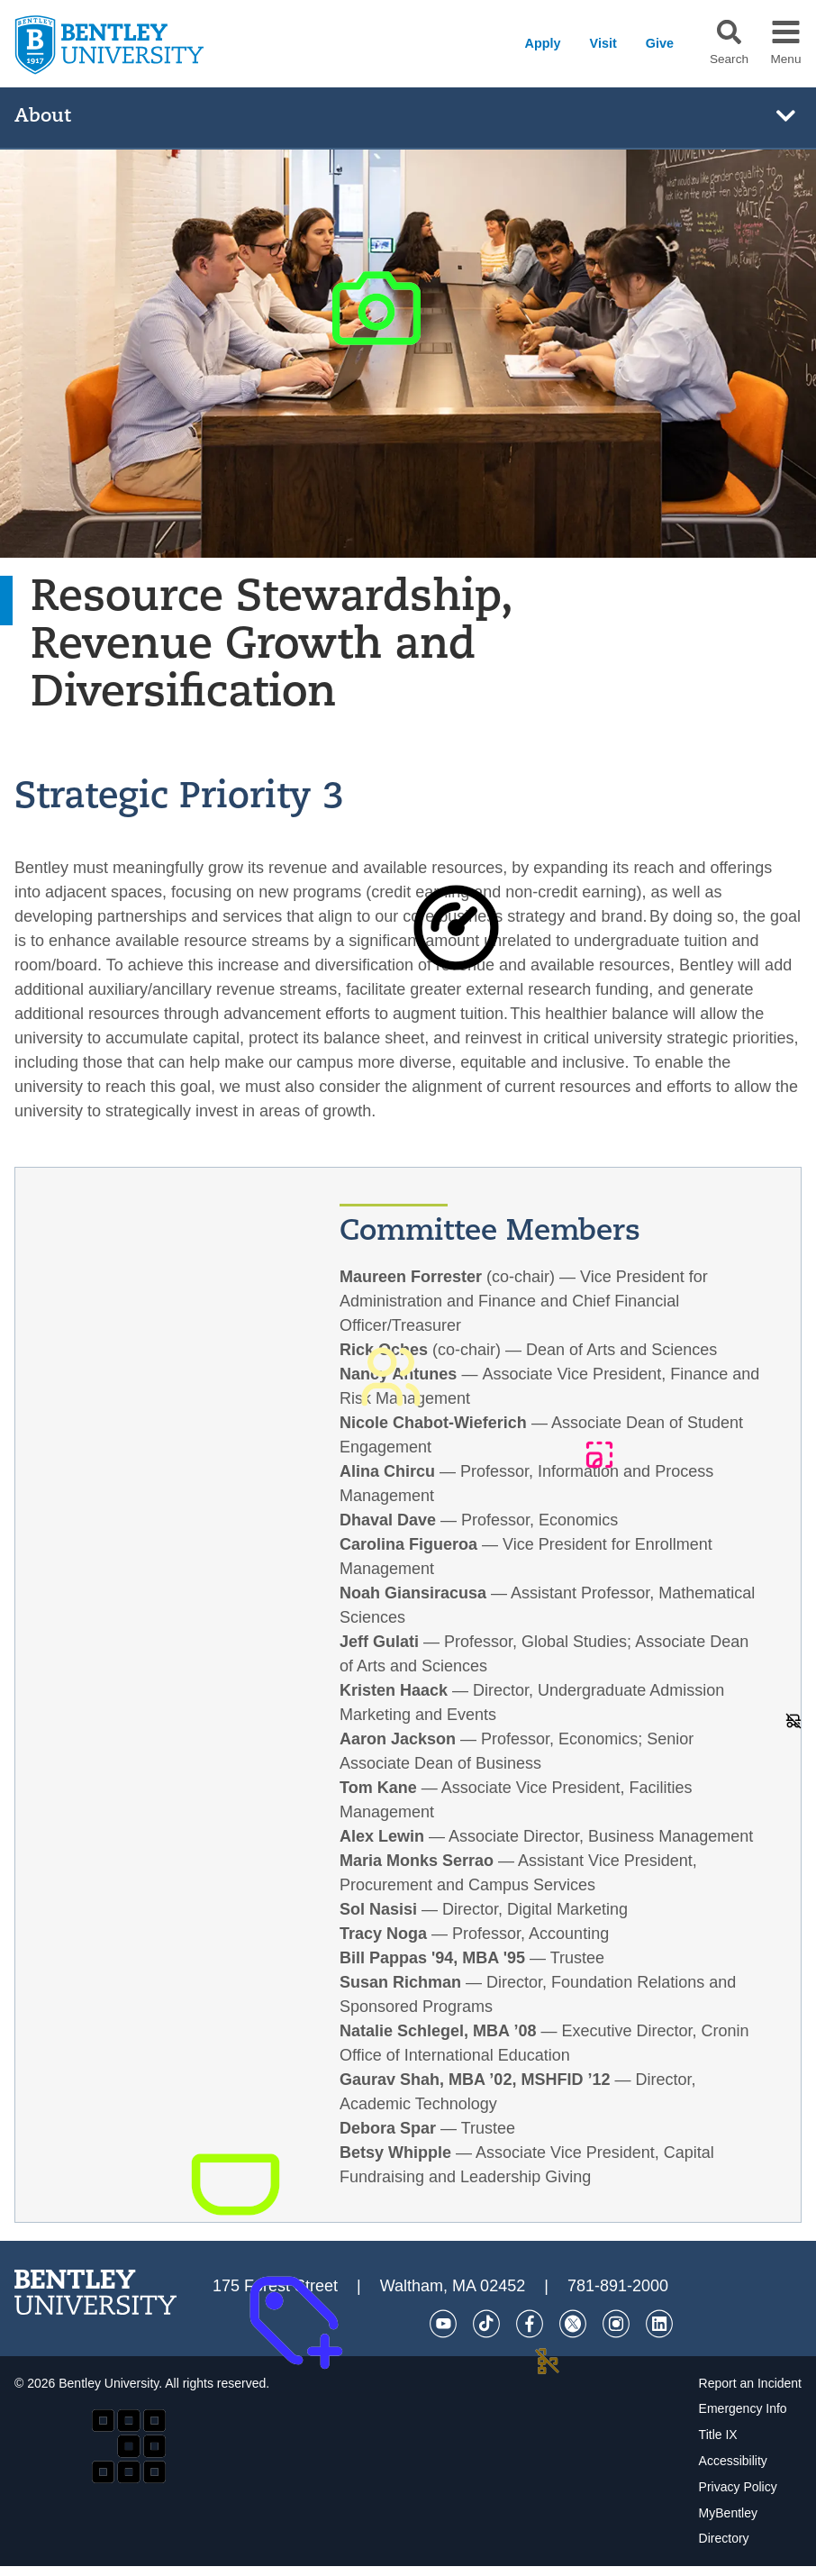  Describe the element at coordinates (793, 1721) in the screenshot. I see `disable incognito or private browsing mode` at that location.